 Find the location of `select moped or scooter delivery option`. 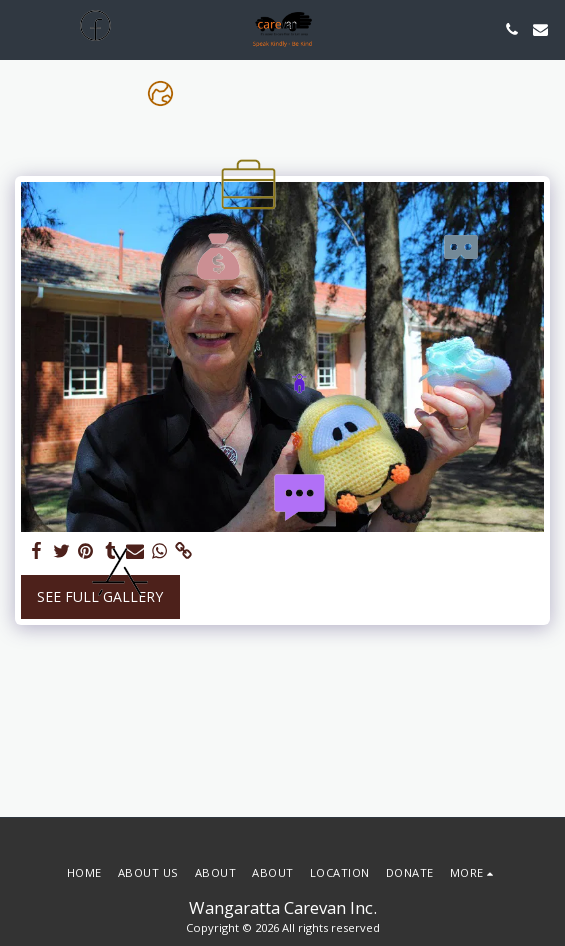

select moped or scooter delivery option is located at coordinates (299, 383).